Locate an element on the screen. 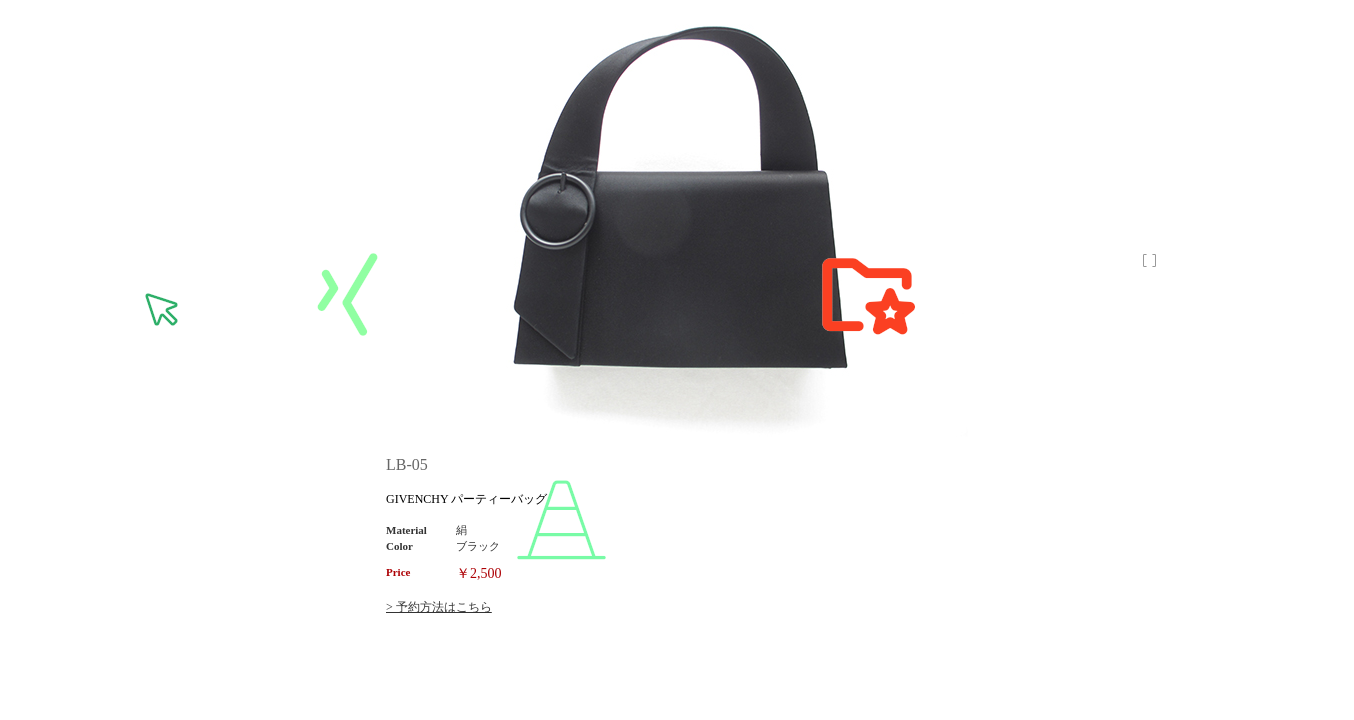 The image size is (1354, 720). indicates an area under construction or maintenance is located at coordinates (561, 521).